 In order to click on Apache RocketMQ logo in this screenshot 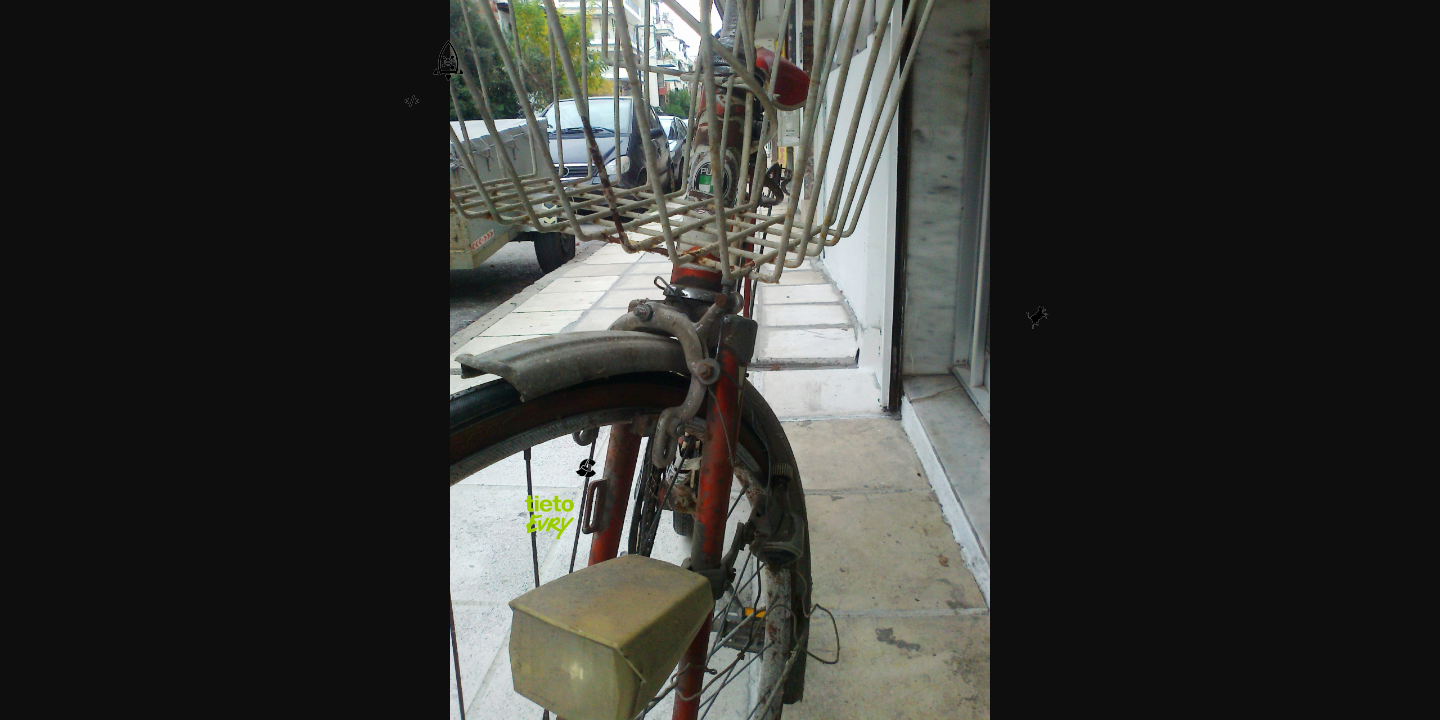, I will do `click(448, 60)`.